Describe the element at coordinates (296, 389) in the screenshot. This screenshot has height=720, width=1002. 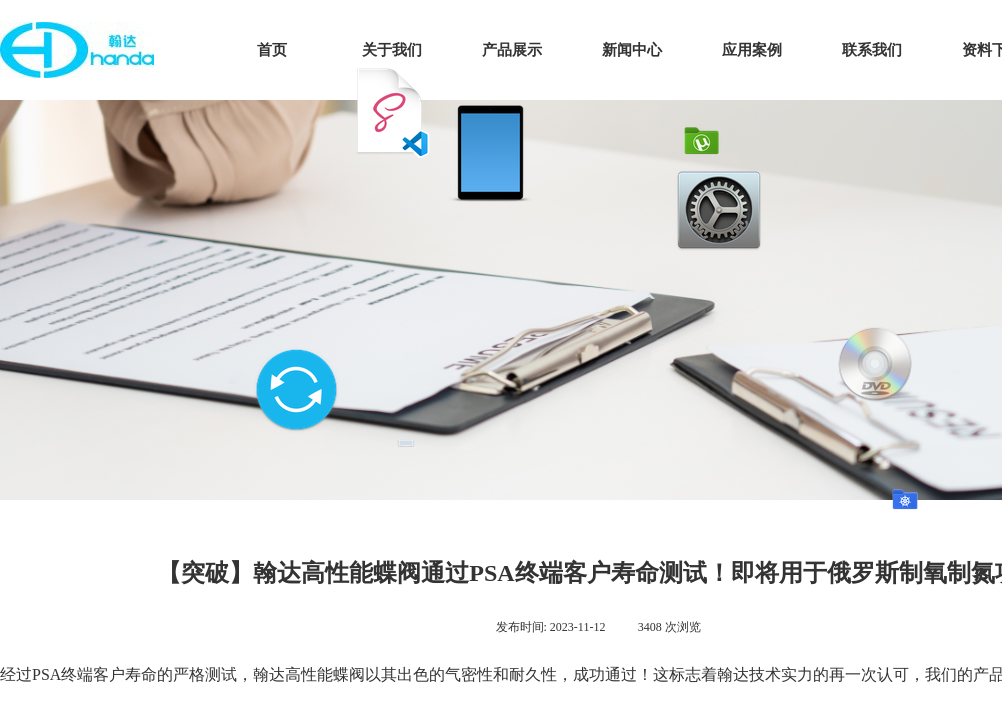
I see `indicates file is syncing with shared folder` at that location.